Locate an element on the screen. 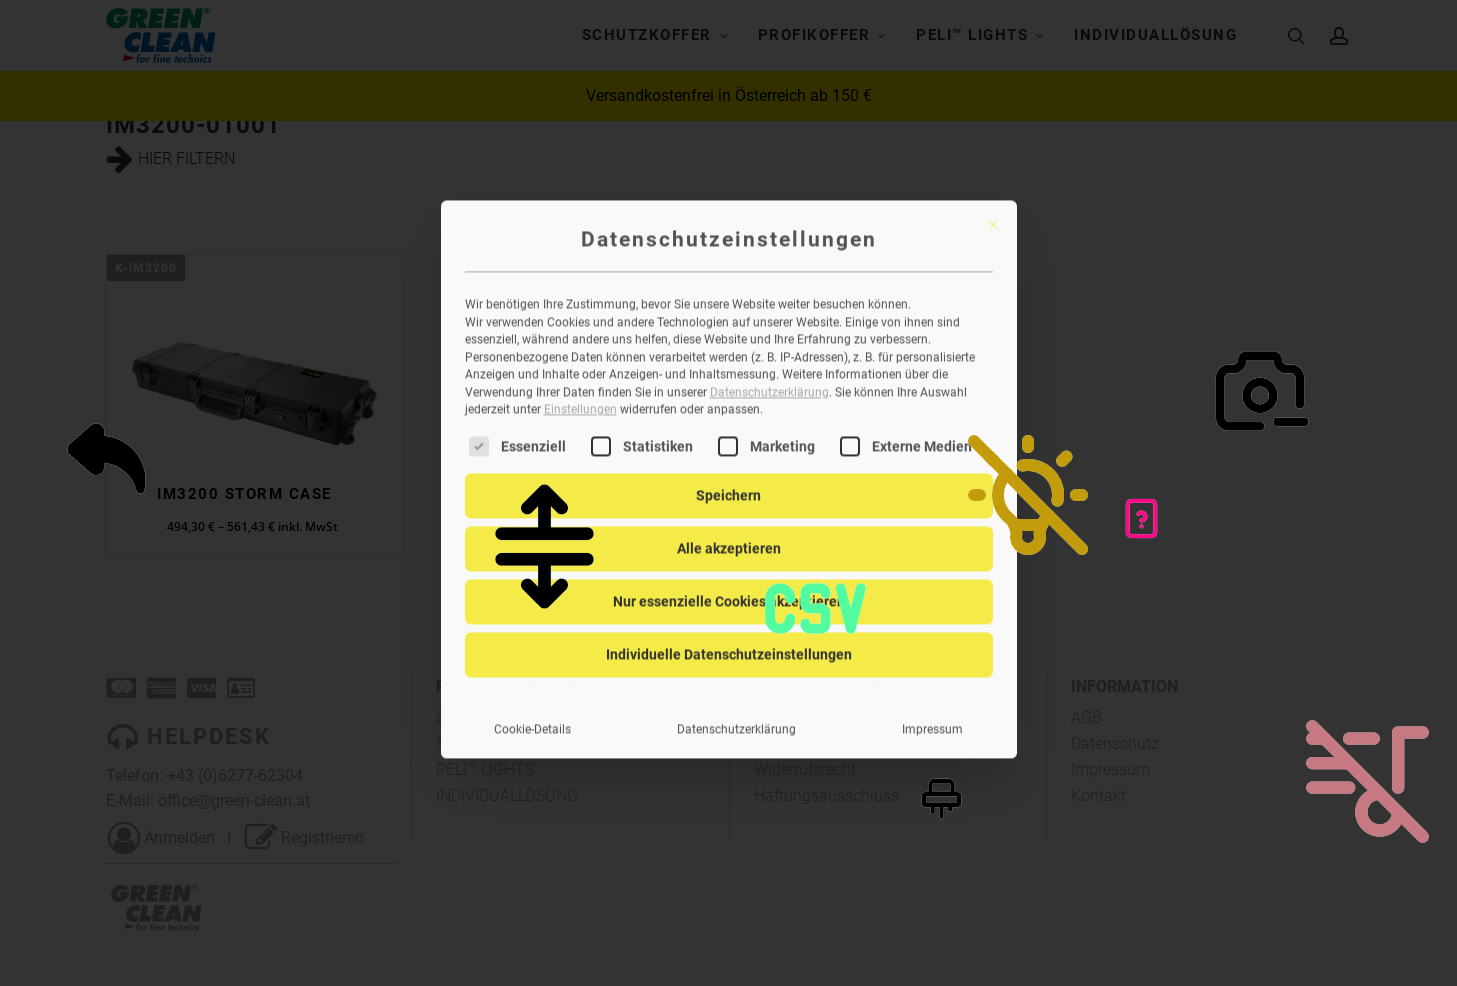 The height and width of the screenshot is (986, 1457). playlist unavailable or disabled is located at coordinates (1367, 781).